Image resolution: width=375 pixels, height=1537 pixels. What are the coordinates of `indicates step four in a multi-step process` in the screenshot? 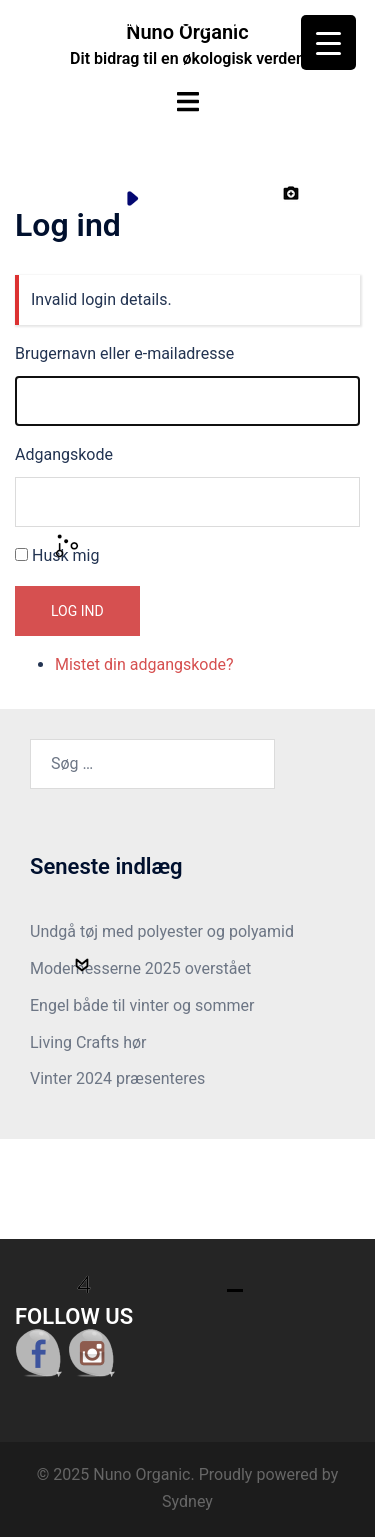 It's located at (84, 1284).